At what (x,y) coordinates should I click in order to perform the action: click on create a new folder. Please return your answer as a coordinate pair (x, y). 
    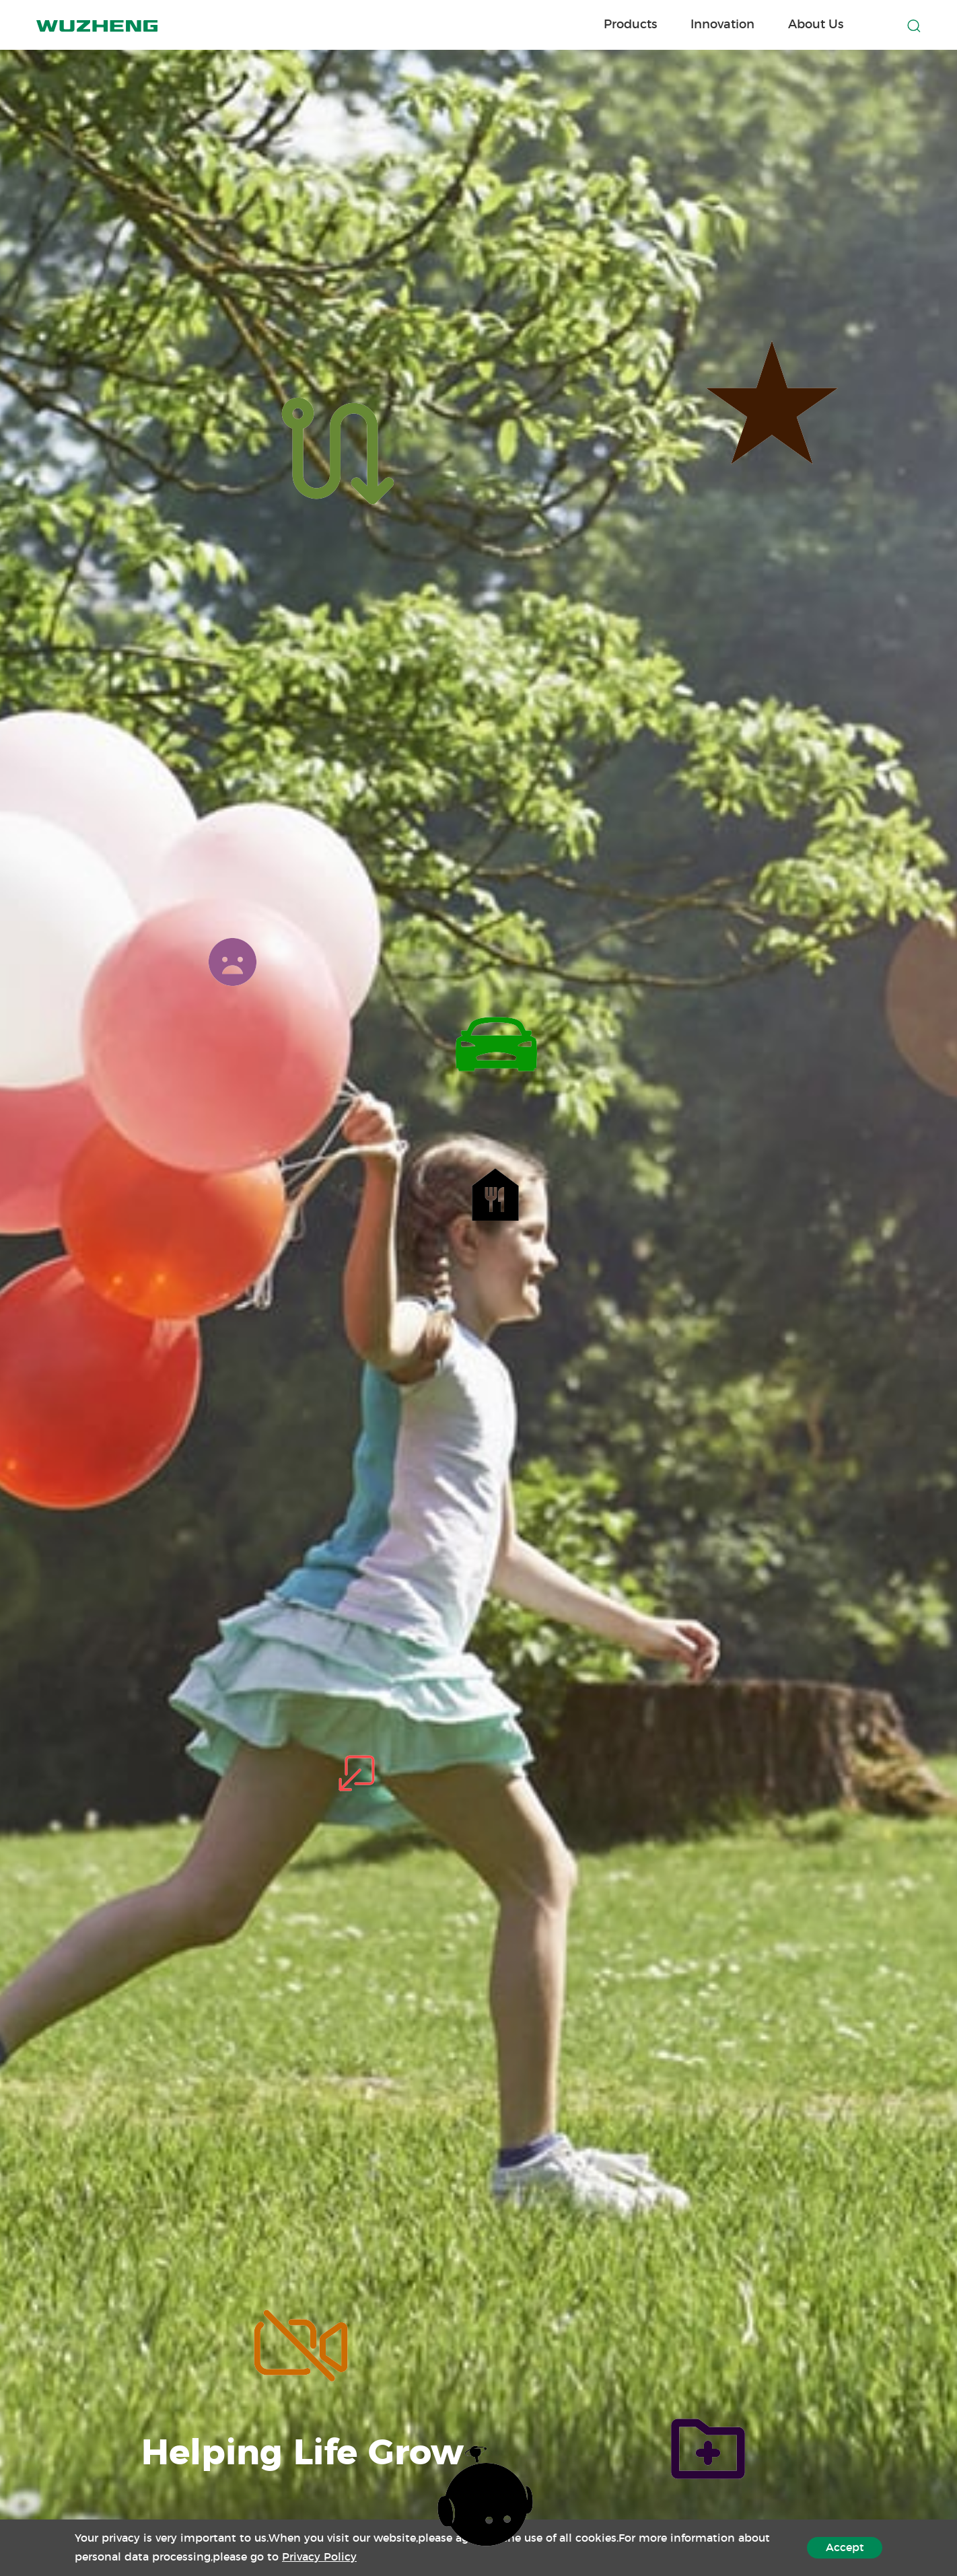
    Looking at the image, I should click on (708, 2447).